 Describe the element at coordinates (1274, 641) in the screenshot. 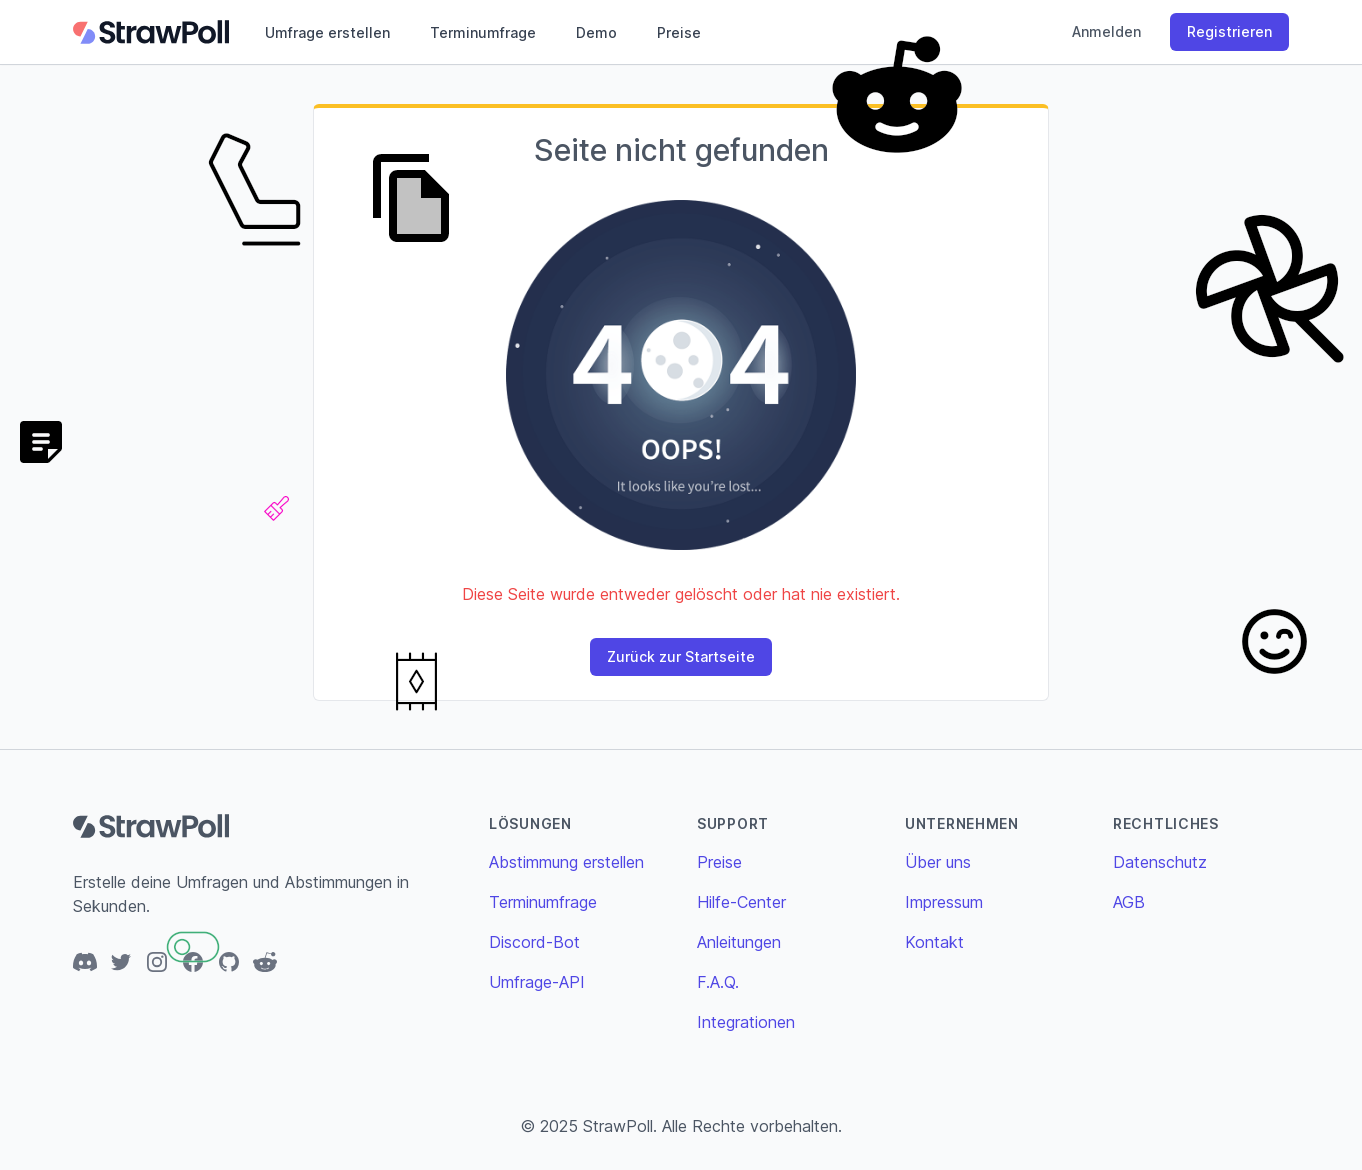

I see `insert a winking emoji or emoticon` at that location.